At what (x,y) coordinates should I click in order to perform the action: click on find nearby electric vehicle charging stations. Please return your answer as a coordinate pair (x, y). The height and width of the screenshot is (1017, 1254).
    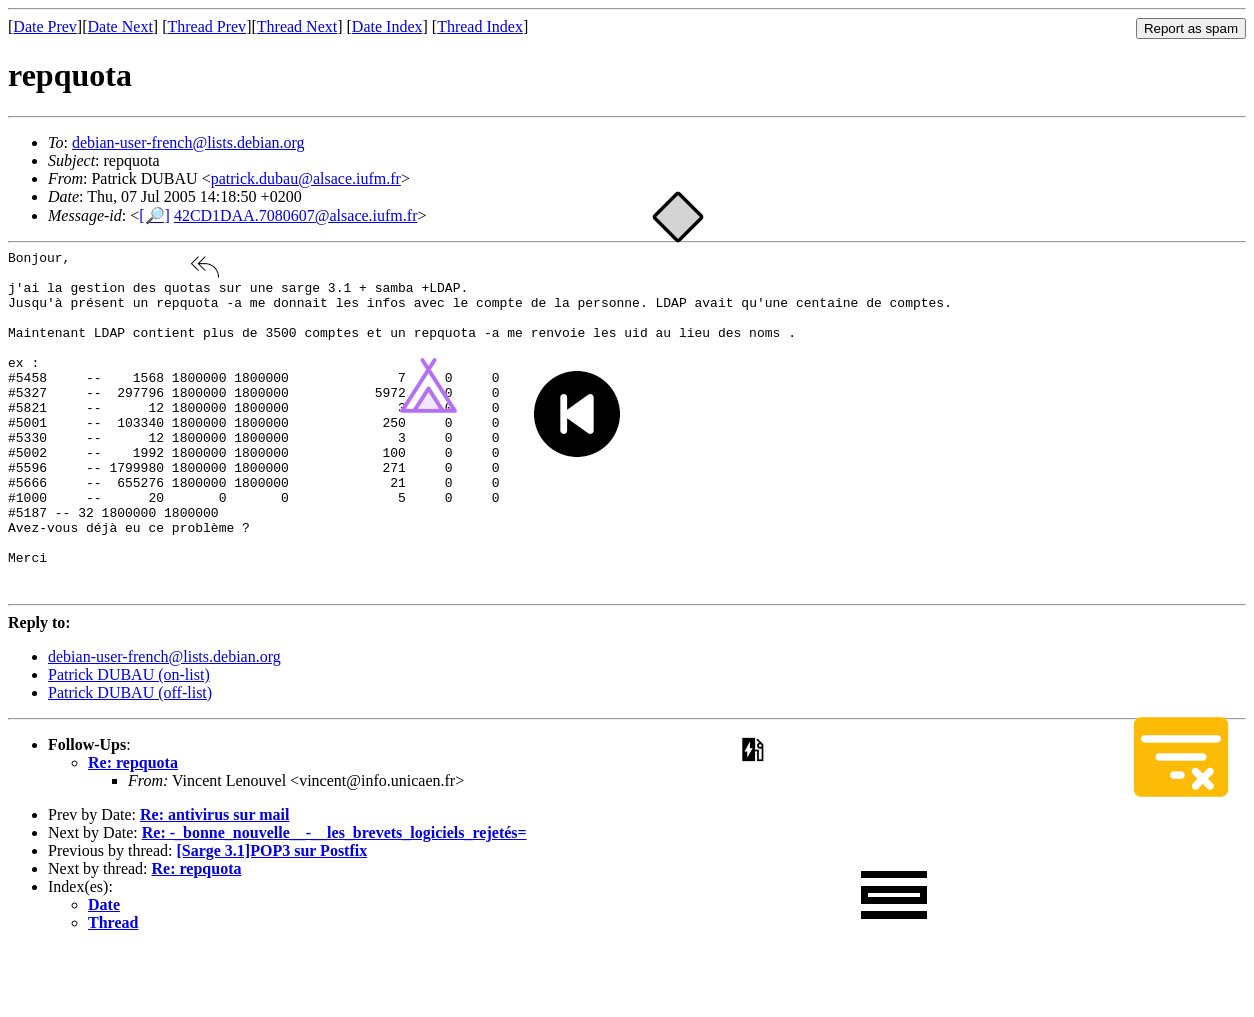
    Looking at the image, I should click on (752, 749).